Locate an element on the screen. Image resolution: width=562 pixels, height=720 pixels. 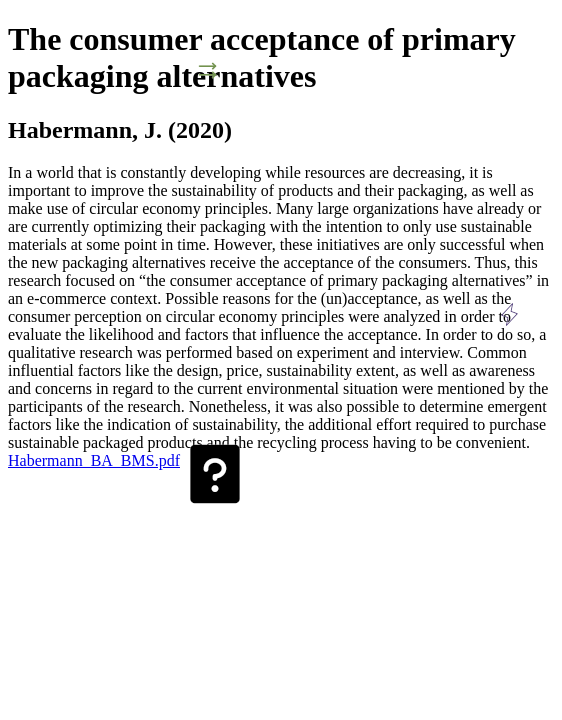
access help or FAQ section is located at coordinates (215, 474).